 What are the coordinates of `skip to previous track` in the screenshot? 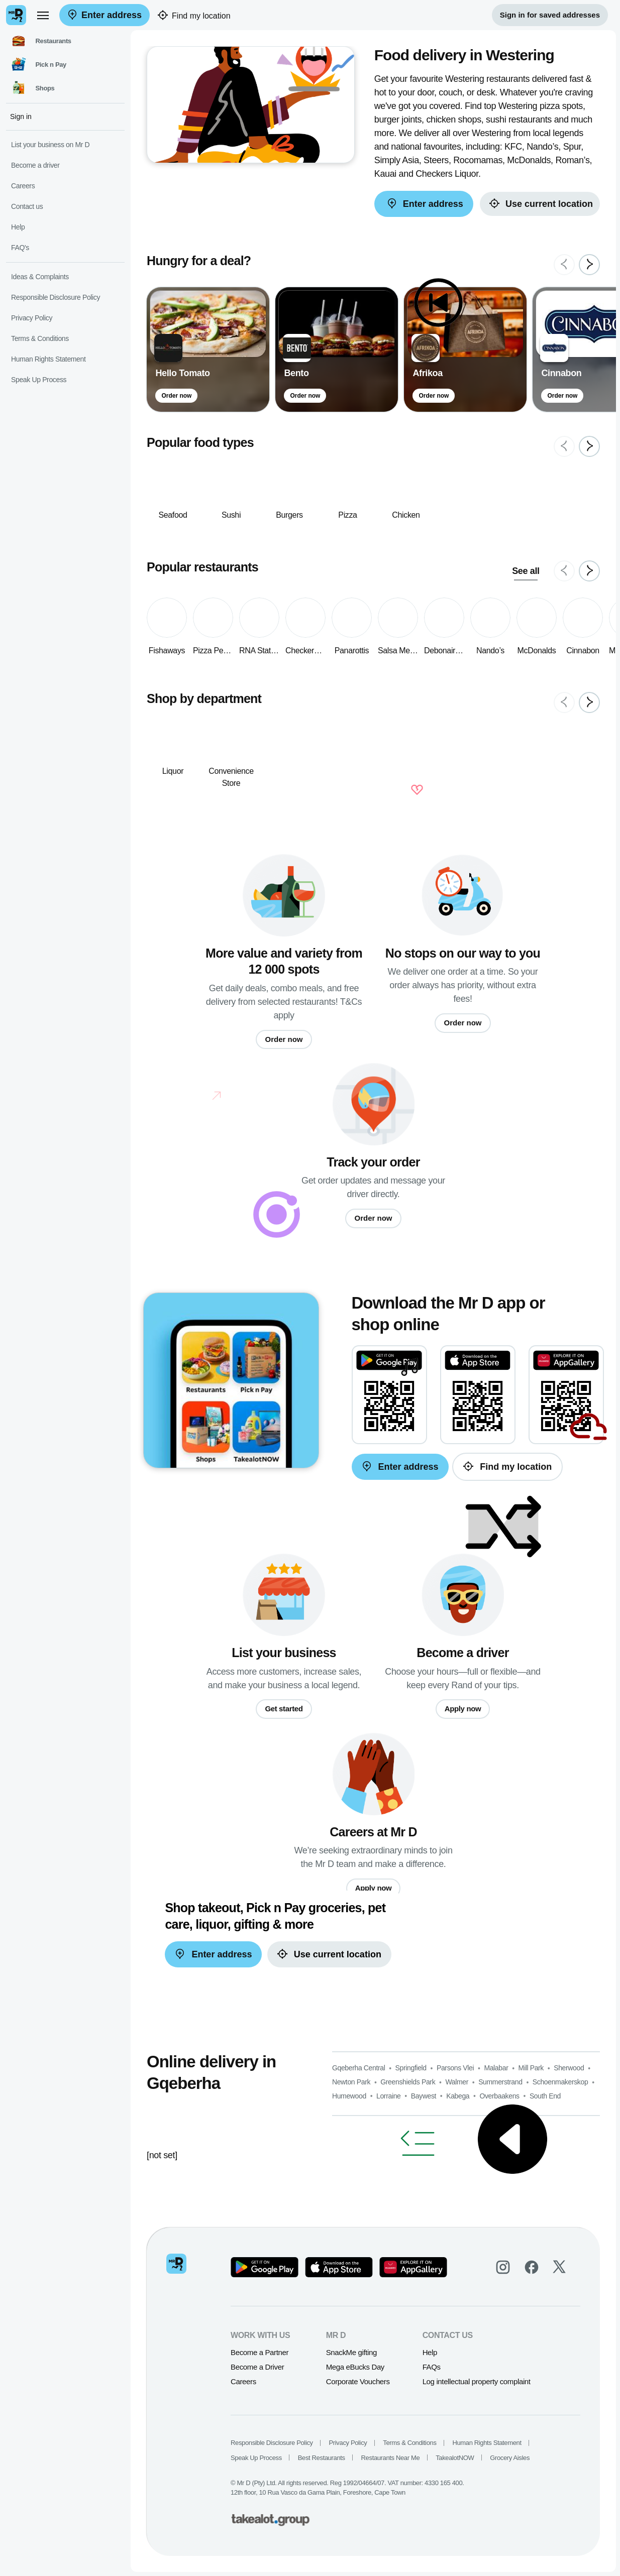 It's located at (438, 302).